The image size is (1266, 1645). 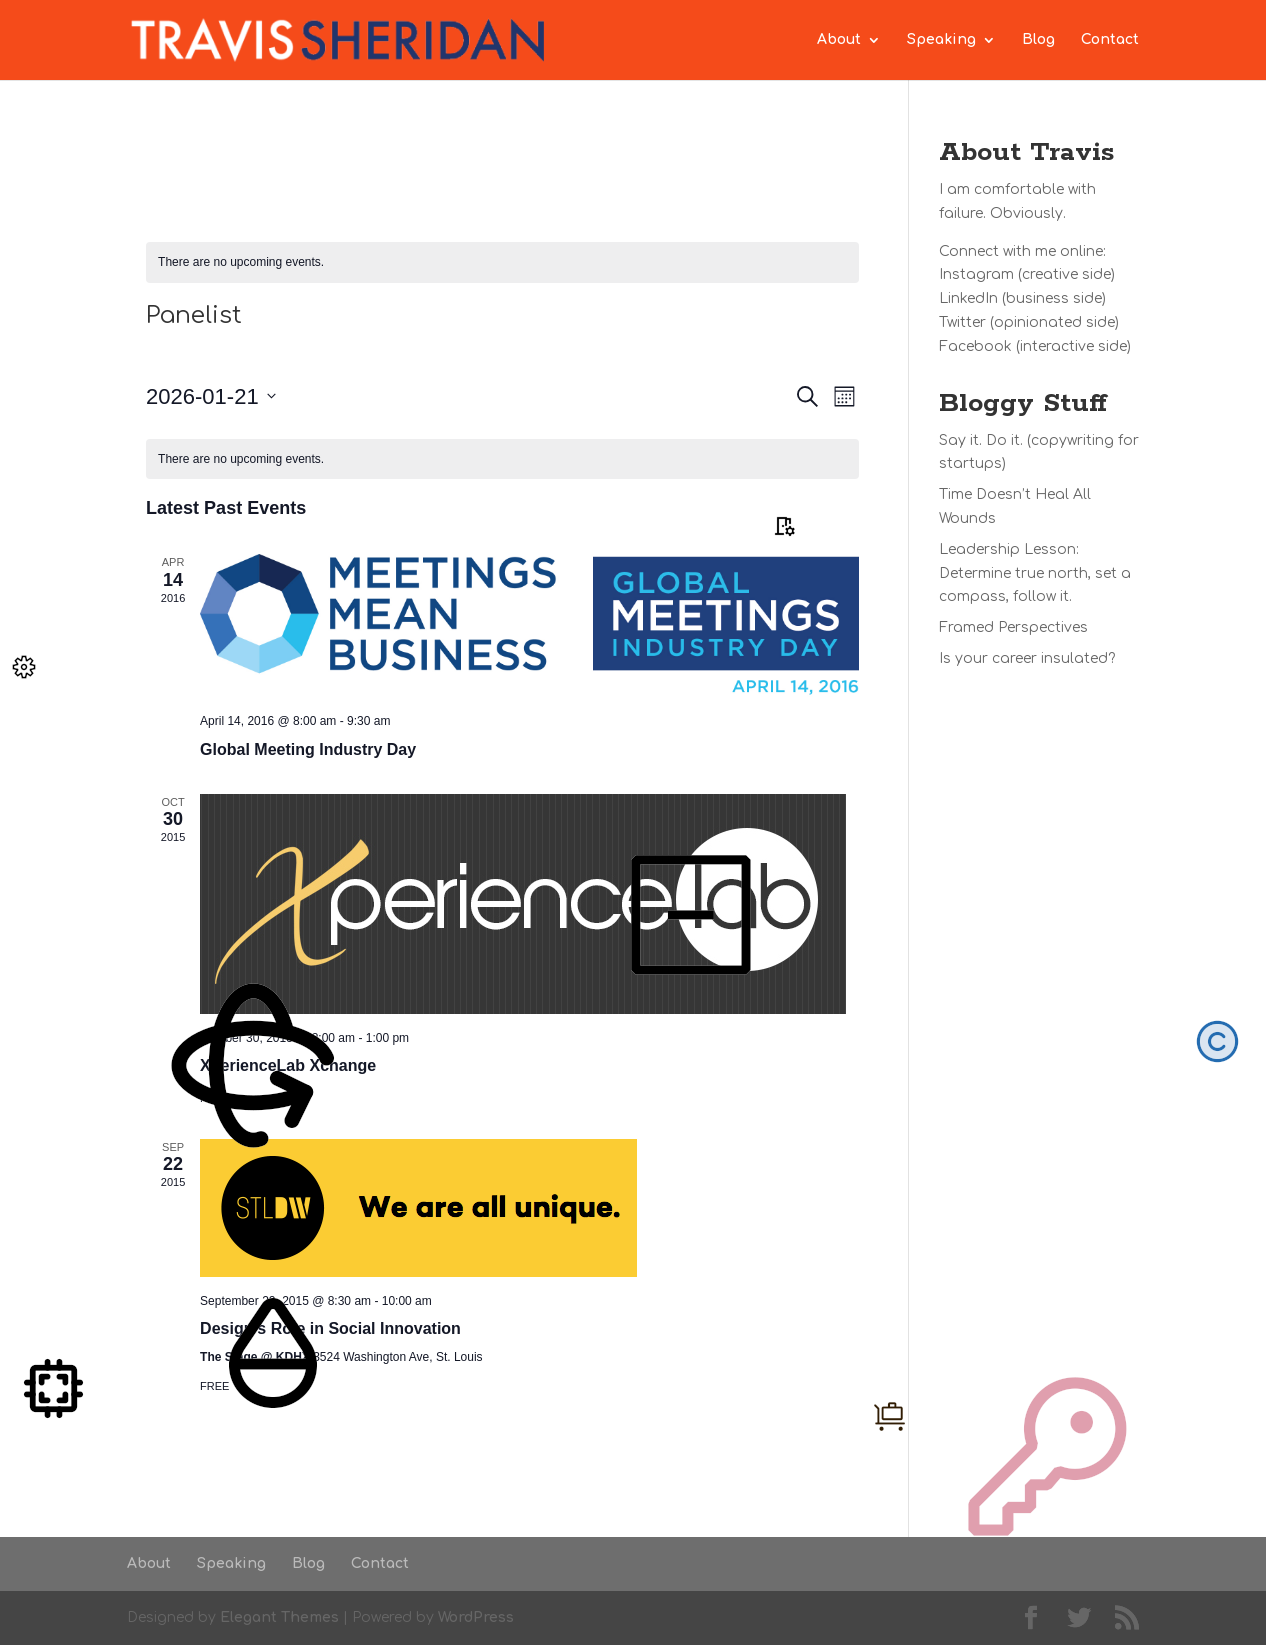 What do you see at coordinates (1047, 1456) in the screenshot?
I see `access security or authentication settings` at bounding box center [1047, 1456].